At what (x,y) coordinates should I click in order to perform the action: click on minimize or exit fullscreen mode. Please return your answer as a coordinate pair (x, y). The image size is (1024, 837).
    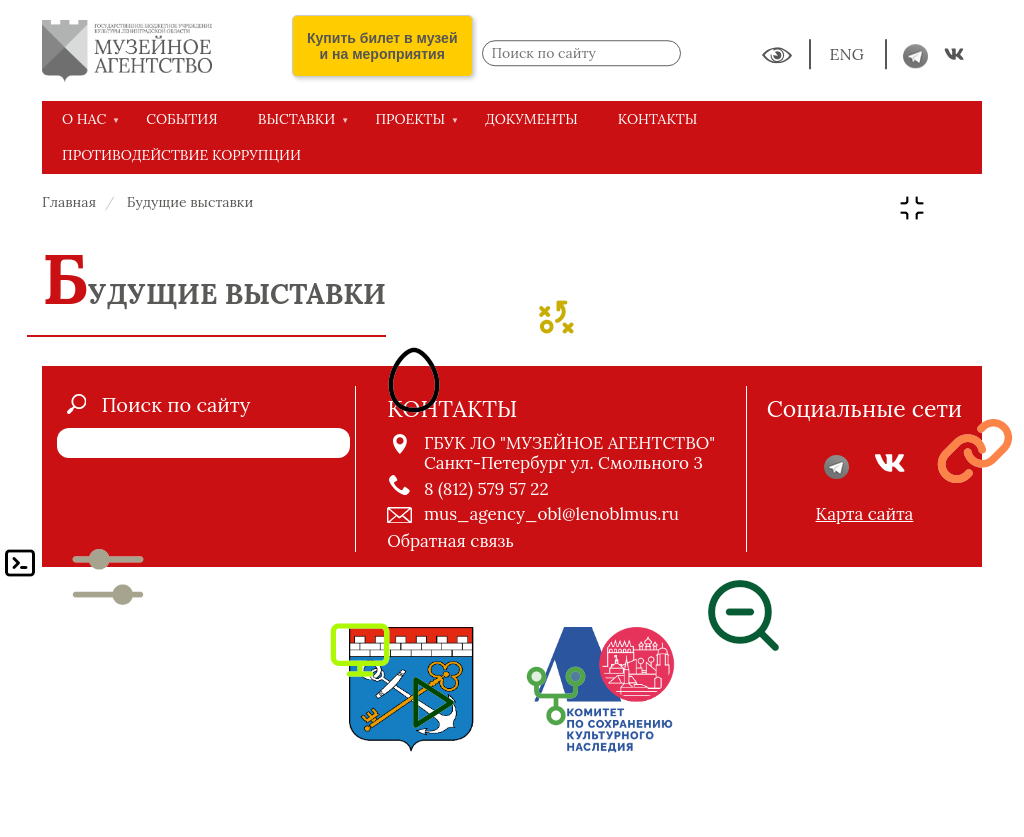
    Looking at the image, I should click on (912, 208).